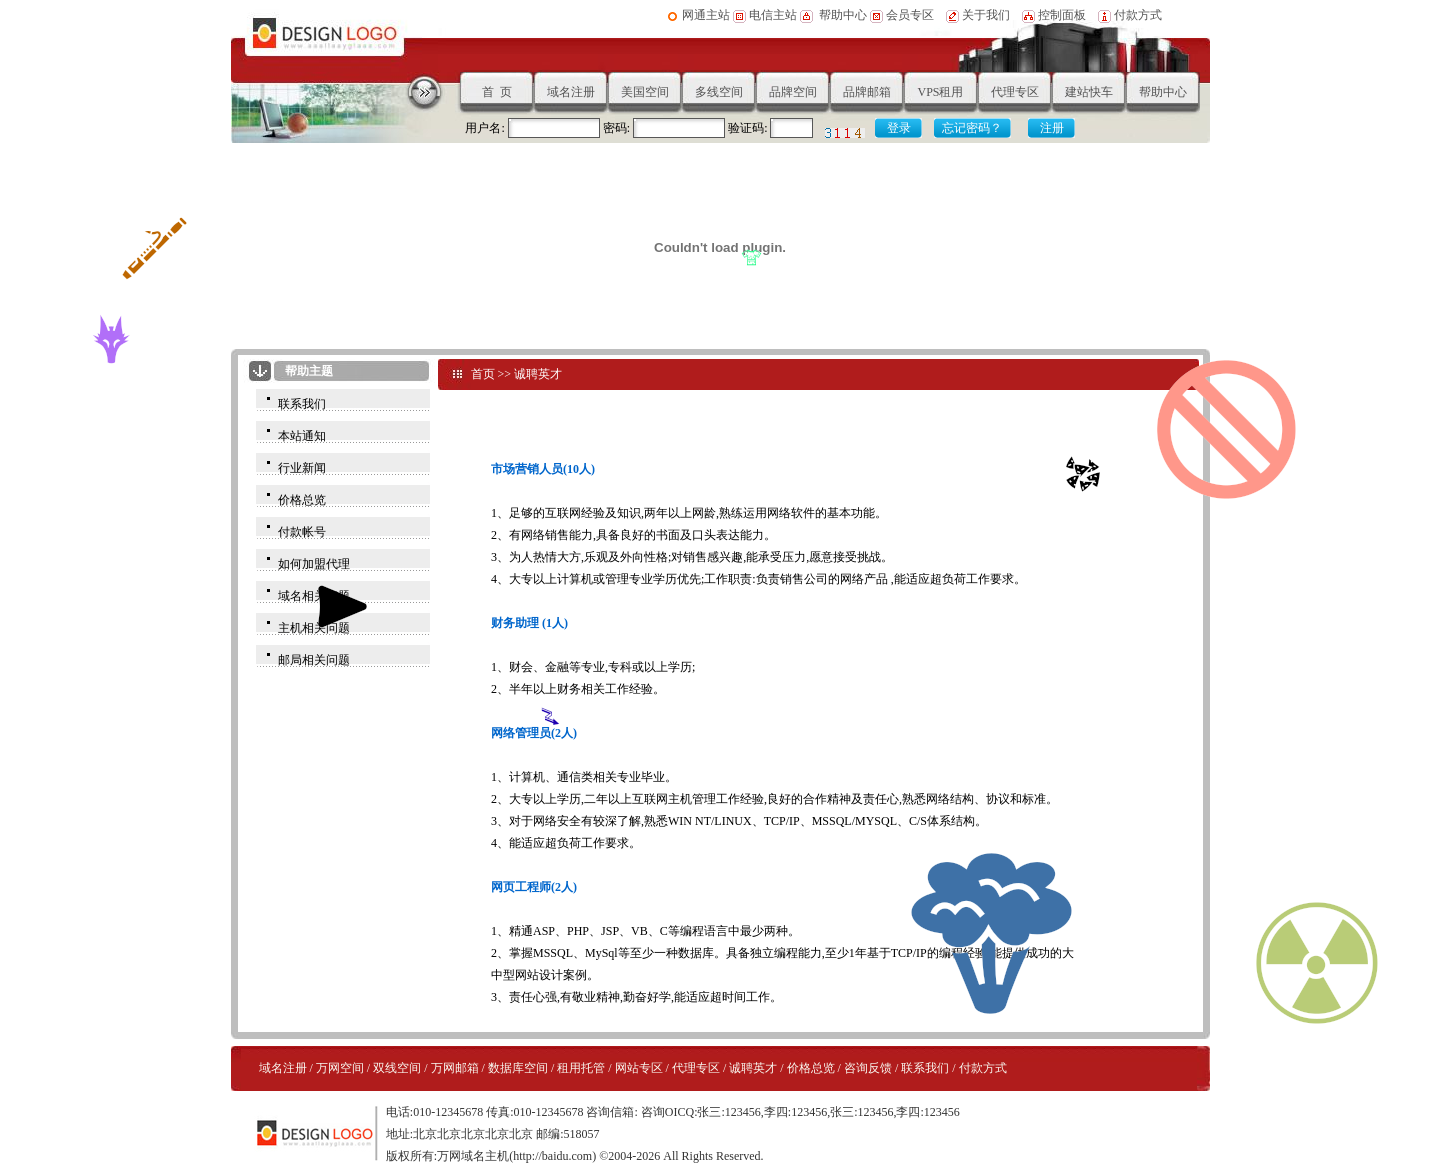 This screenshot has height=1176, width=1440. Describe the element at coordinates (991, 933) in the screenshot. I see `select broccoli as an ingredient` at that location.